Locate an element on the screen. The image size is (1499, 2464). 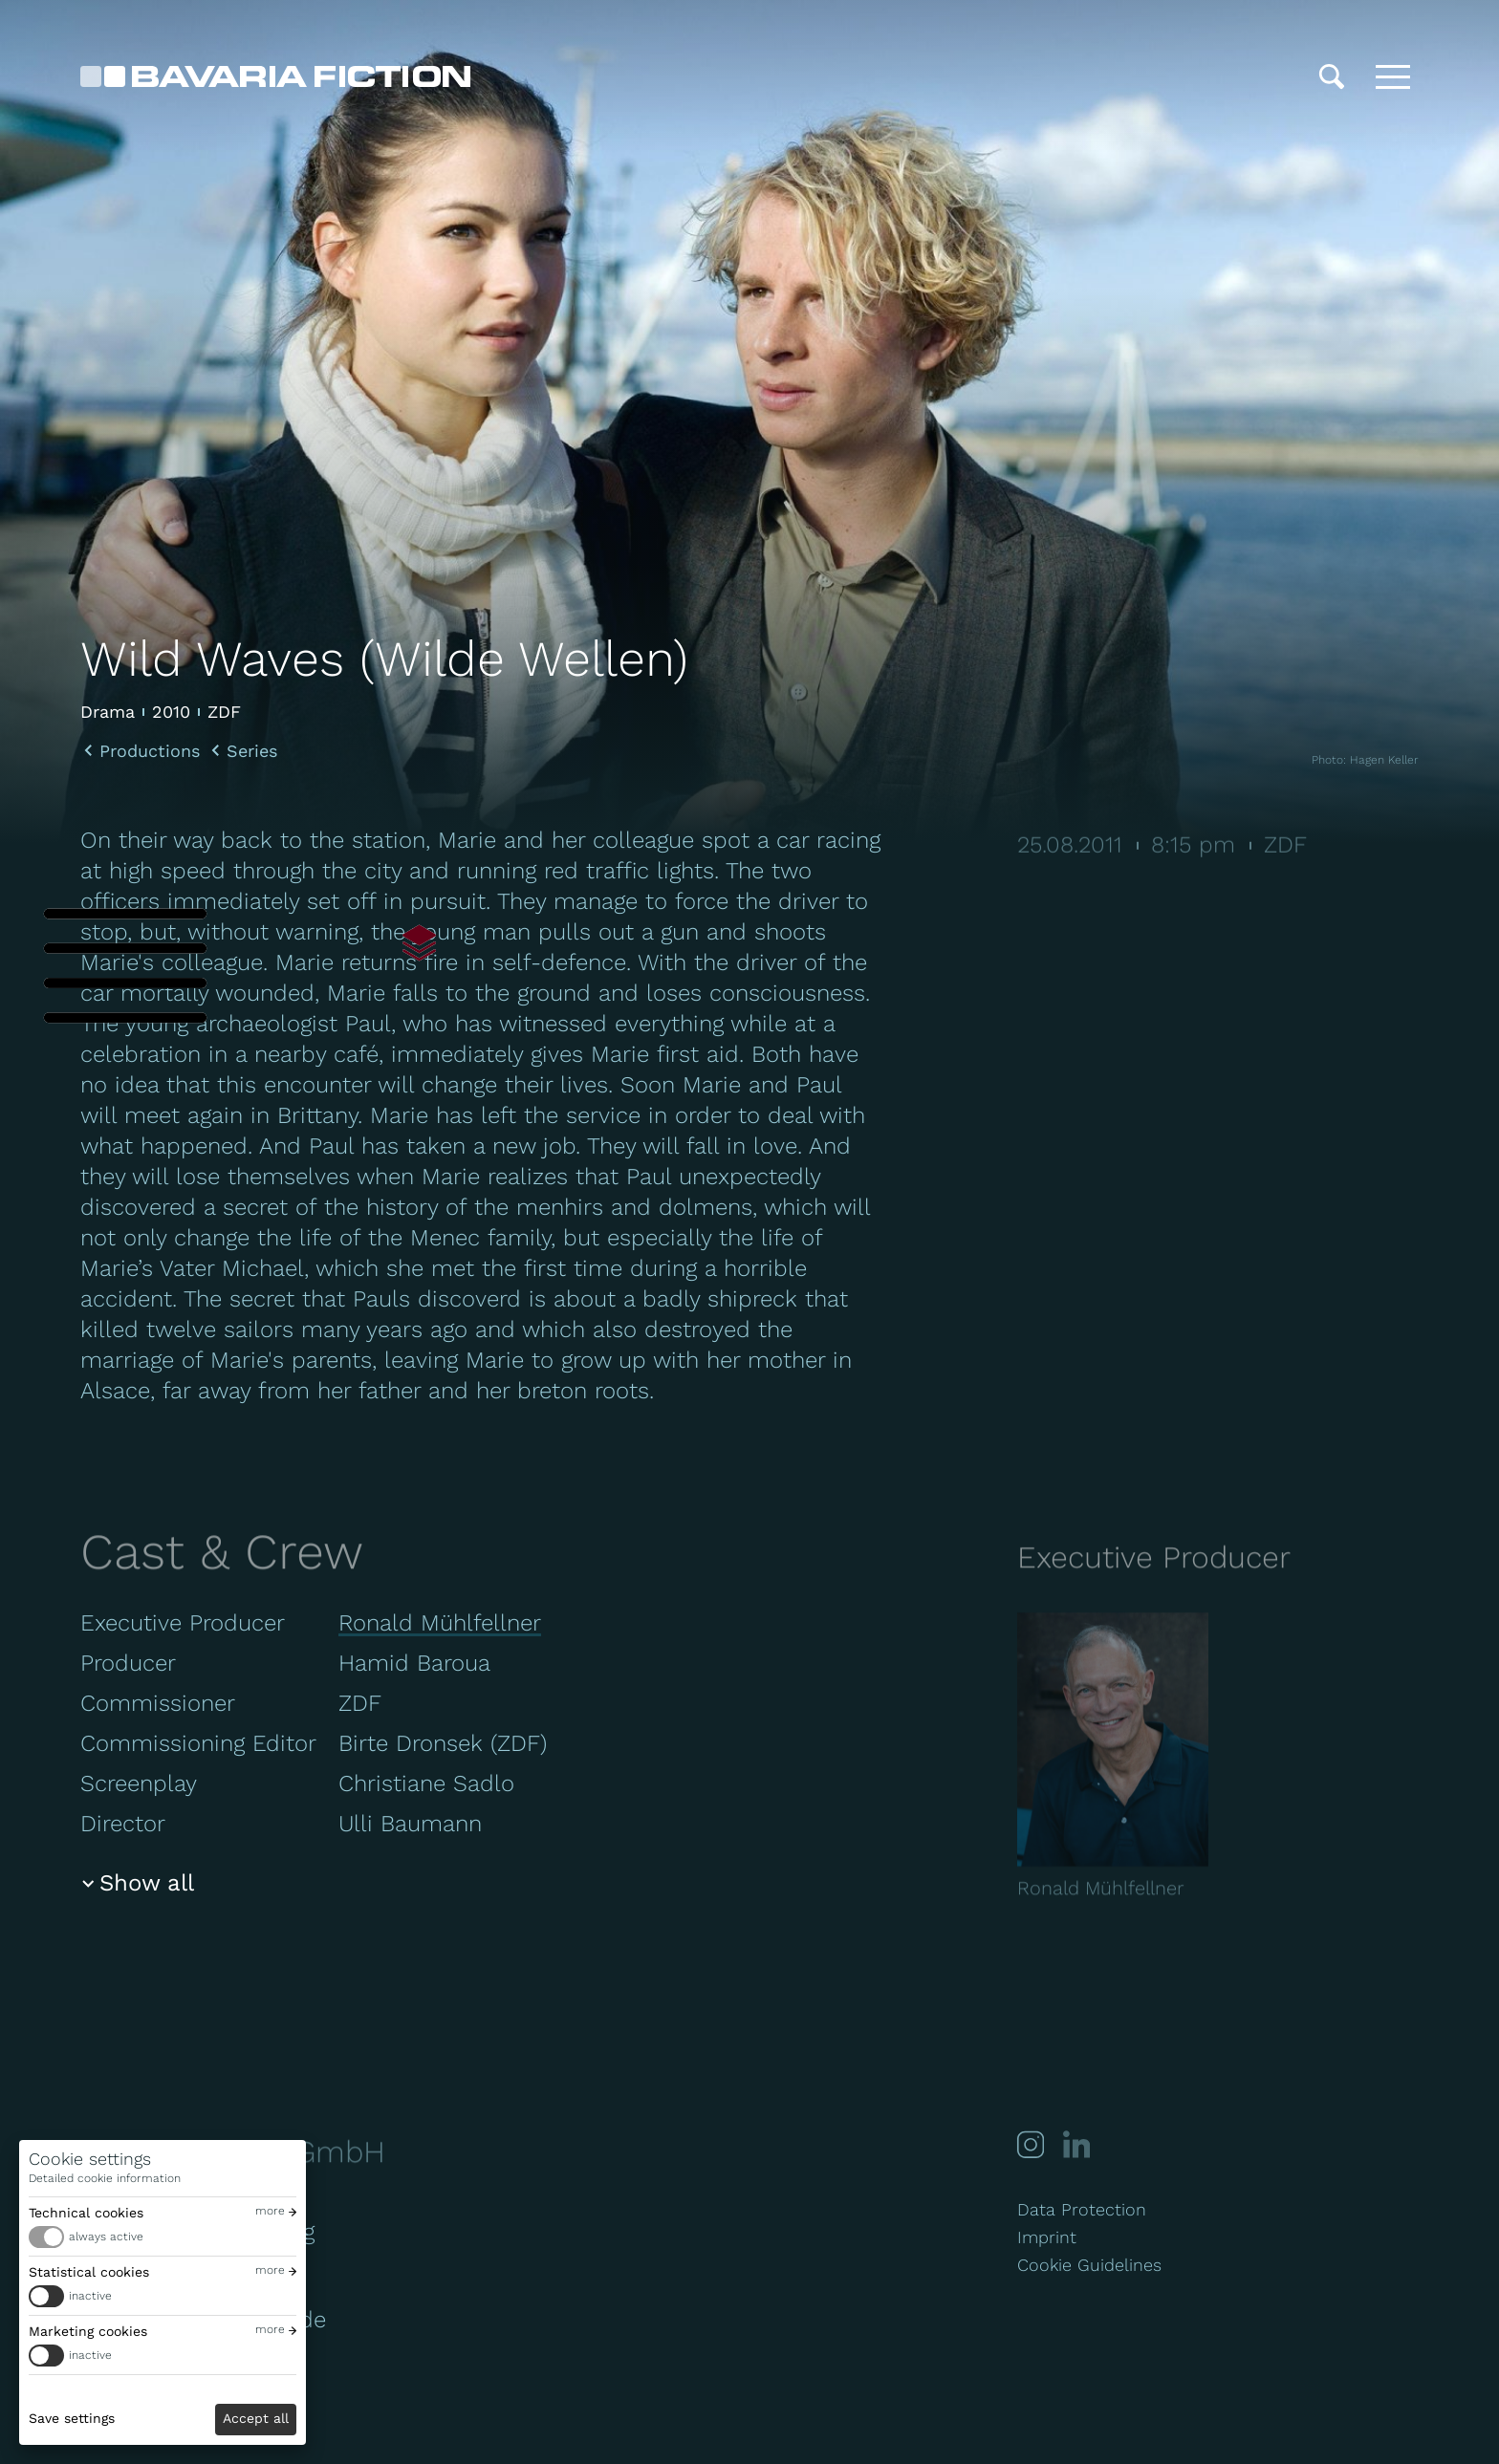
justify text alignment is located at coordinates (125, 969).